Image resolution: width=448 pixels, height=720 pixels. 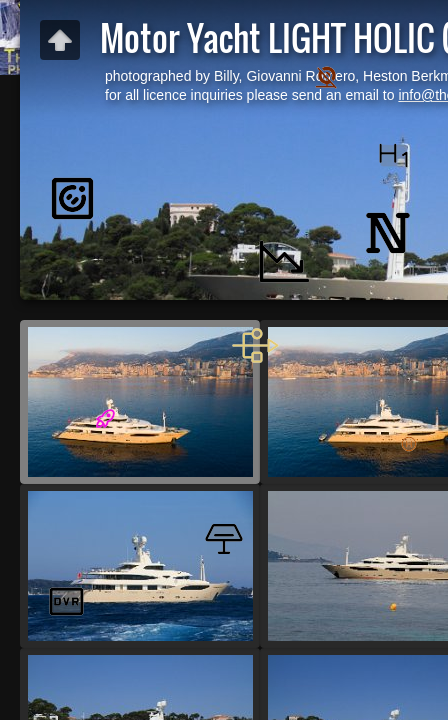 What do you see at coordinates (105, 418) in the screenshot?
I see `launch or deploy an application` at bounding box center [105, 418].